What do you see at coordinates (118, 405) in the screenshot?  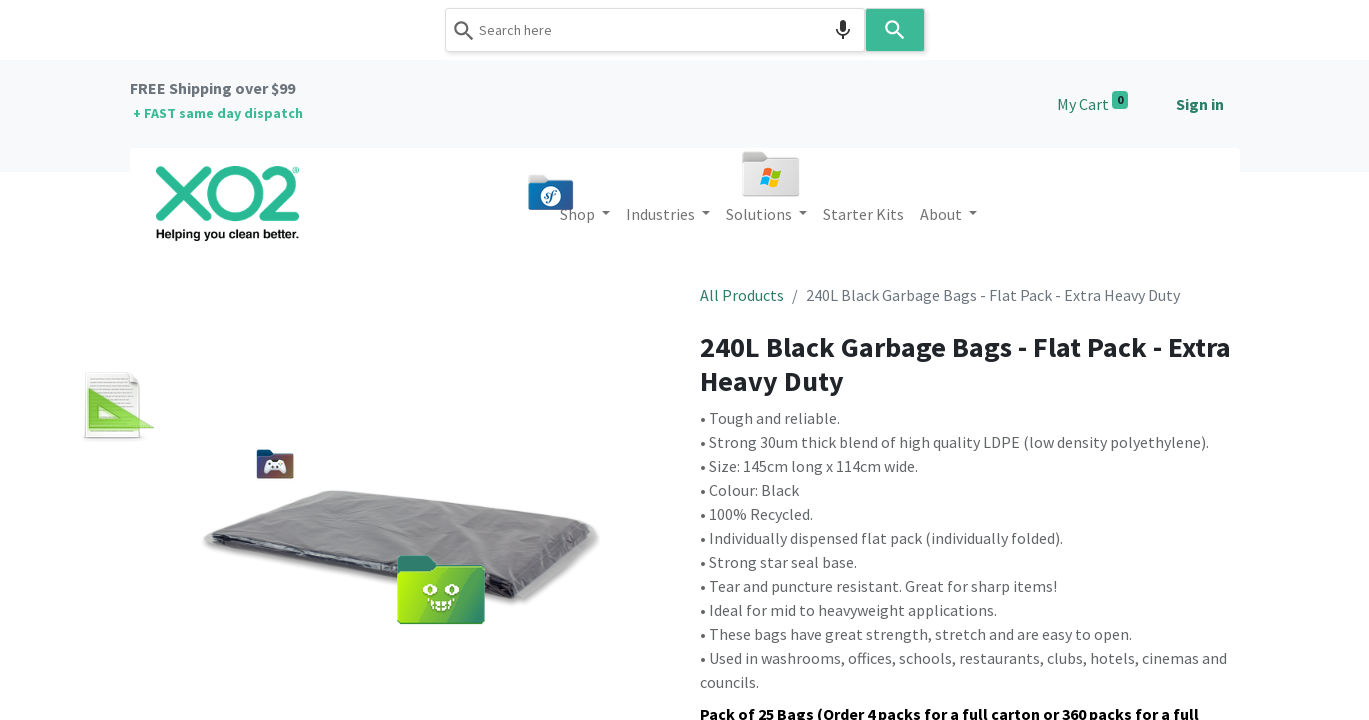 I see `configure page layout settings` at bounding box center [118, 405].